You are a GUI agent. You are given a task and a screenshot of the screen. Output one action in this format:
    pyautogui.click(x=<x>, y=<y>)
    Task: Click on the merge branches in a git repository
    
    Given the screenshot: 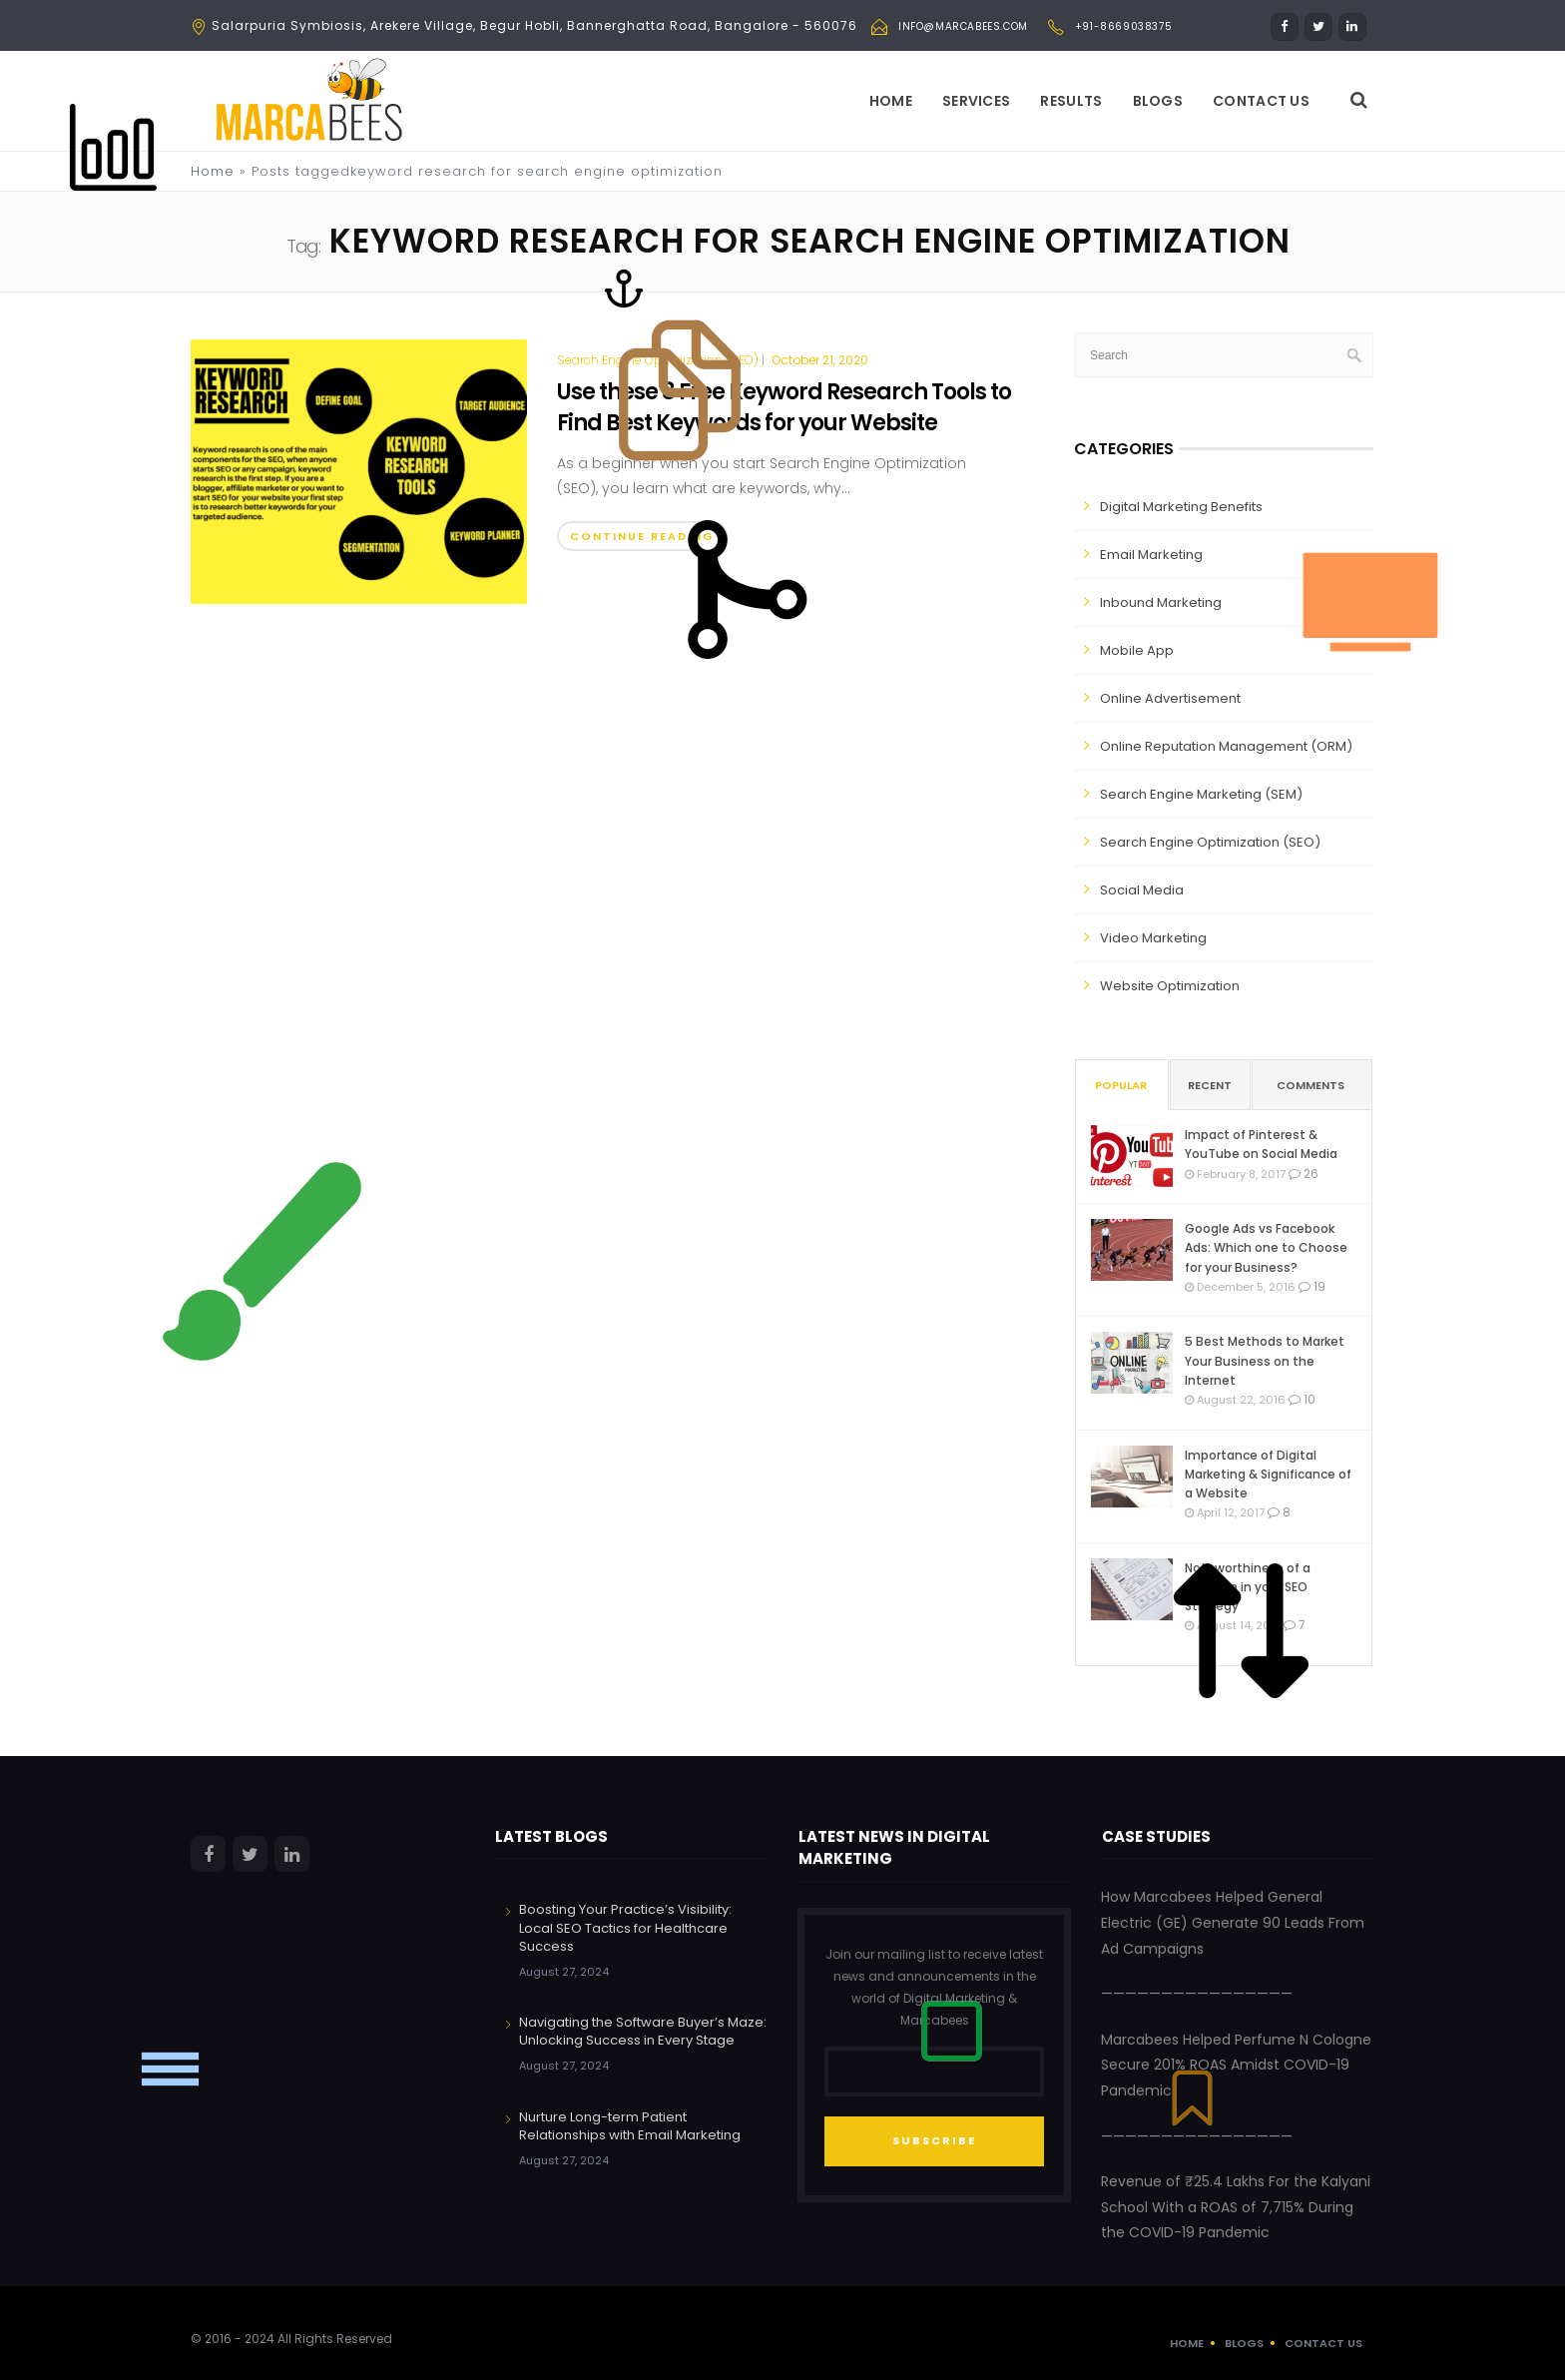 What is the action you would take?
    pyautogui.click(x=747, y=589)
    